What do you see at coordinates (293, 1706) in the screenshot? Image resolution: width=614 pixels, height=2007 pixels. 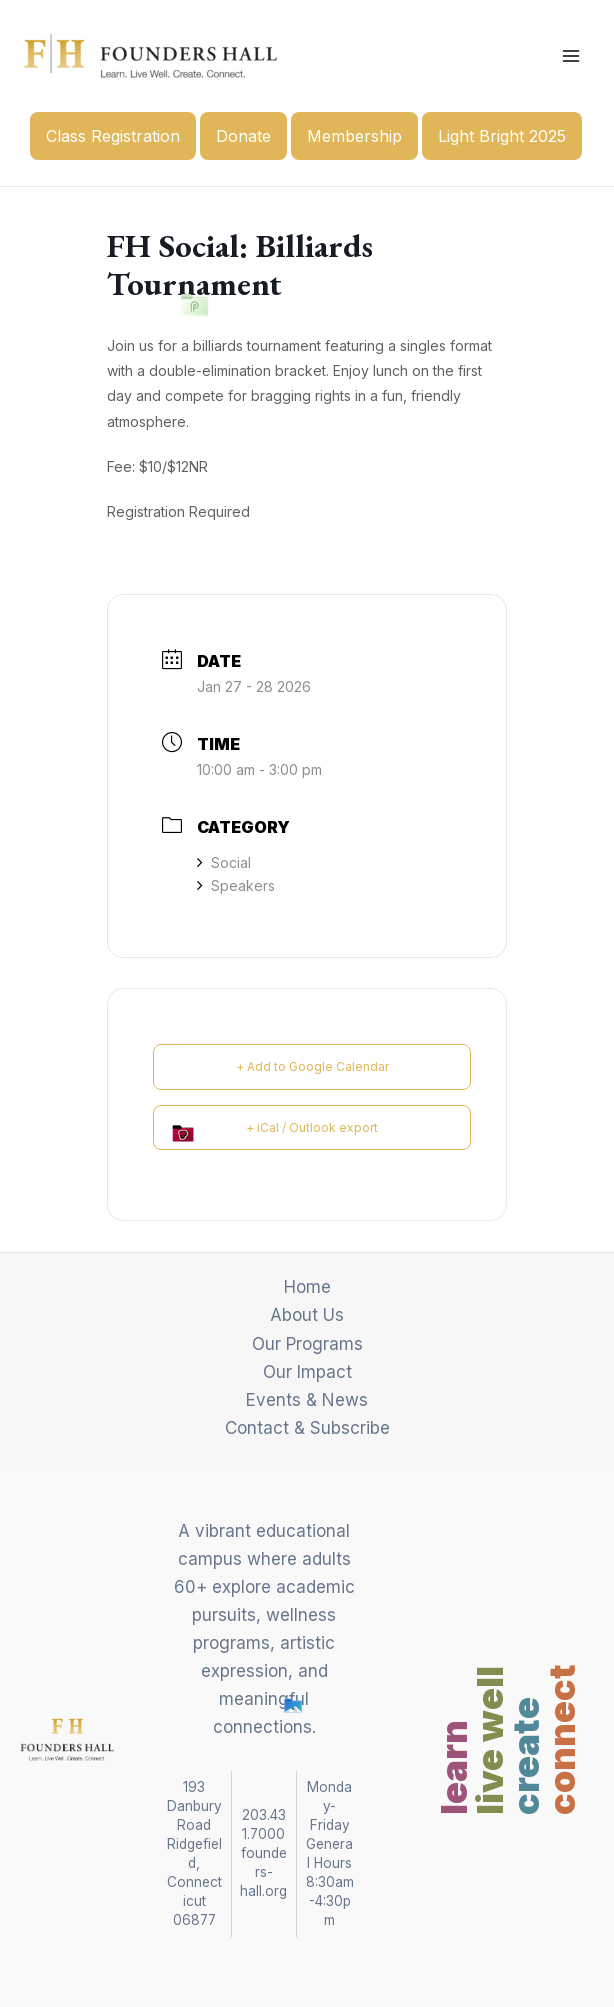 I see `open folder containing landscape or mountain photos` at bounding box center [293, 1706].